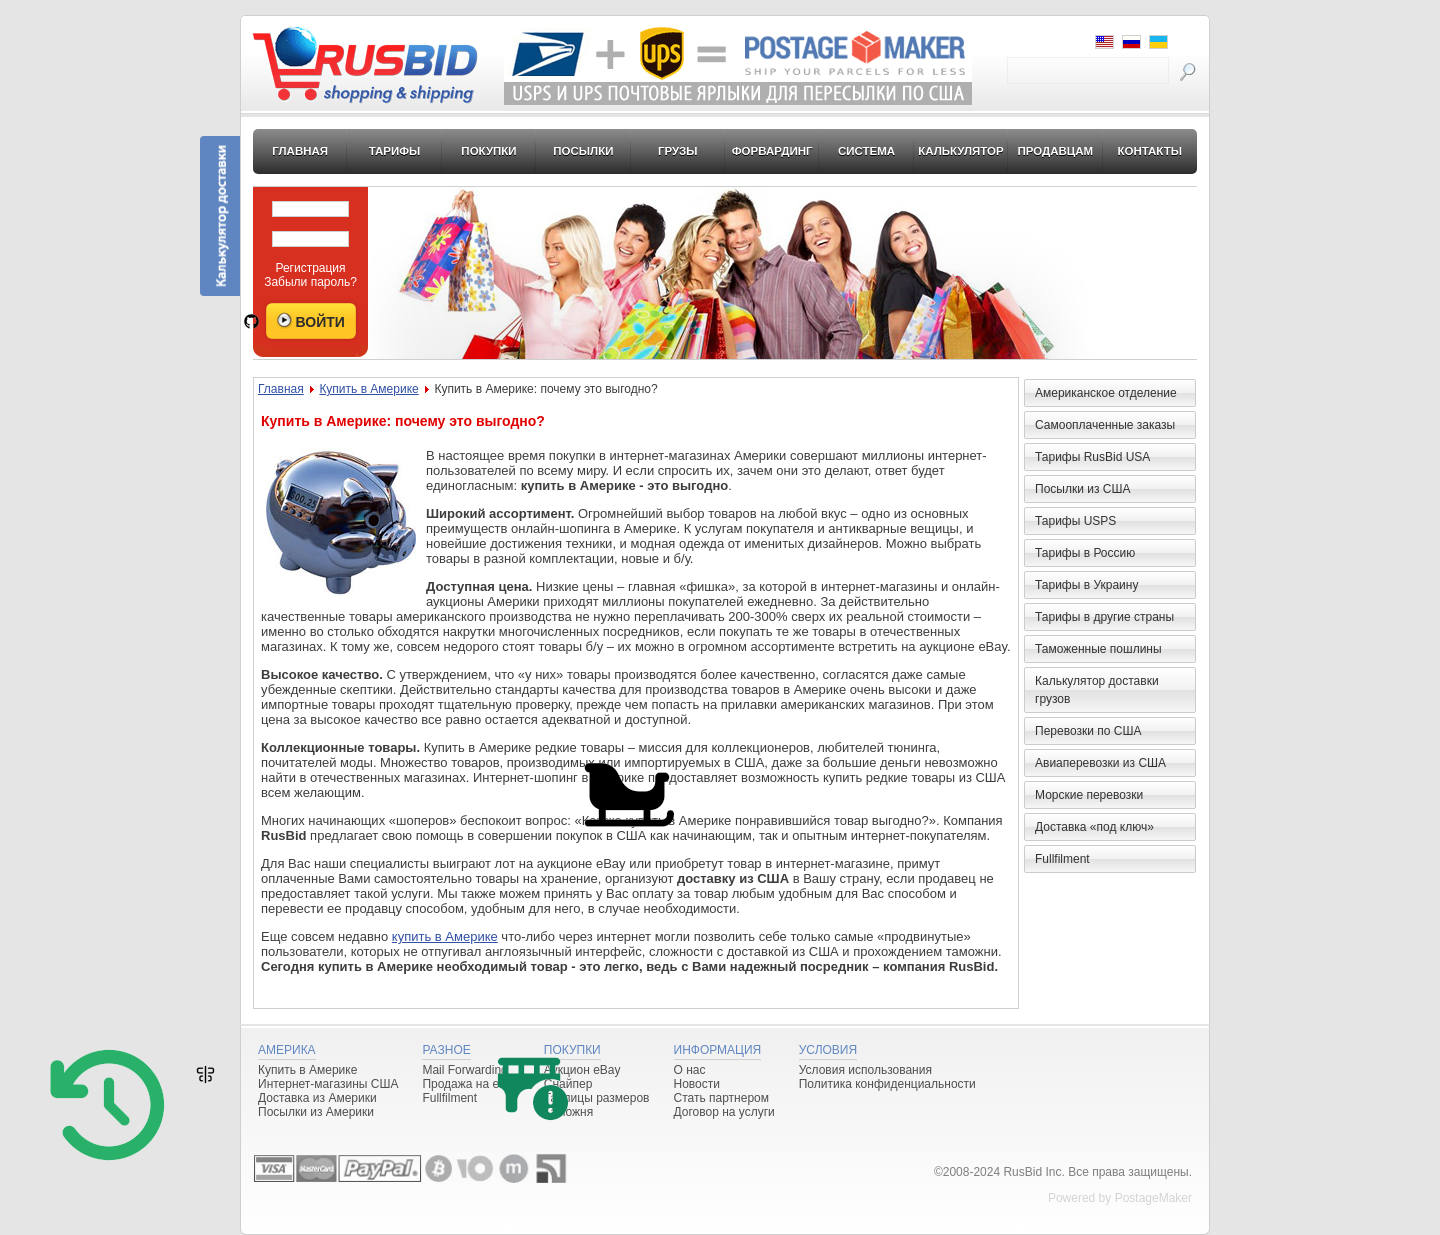  What do you see at coordinates (533, 1085) in the screenshot?
I see `bridge alert or infrastructure warning` at bounding box center [533, 1085].